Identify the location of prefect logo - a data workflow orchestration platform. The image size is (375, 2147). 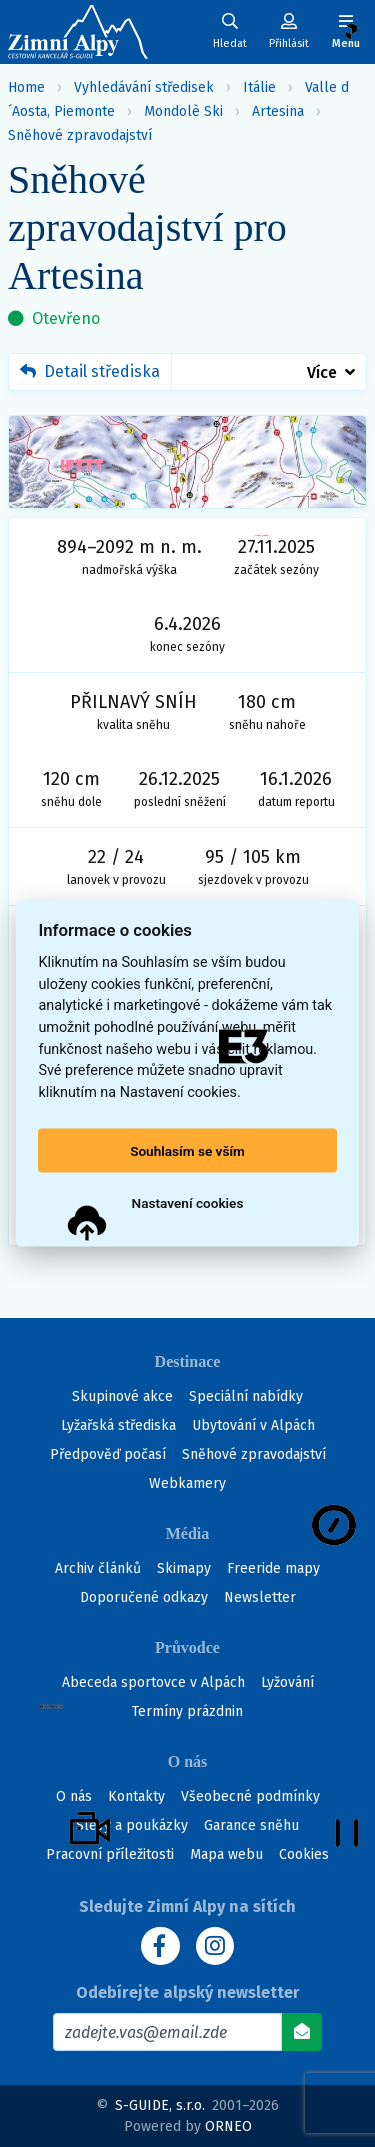
(351, 31).